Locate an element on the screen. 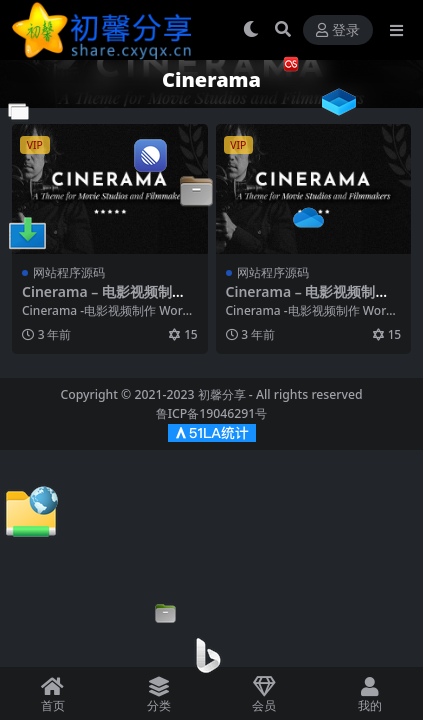 The width and height of the screenshot is (423, 720). open windows sandbox application is located at coordinates (339, 102).